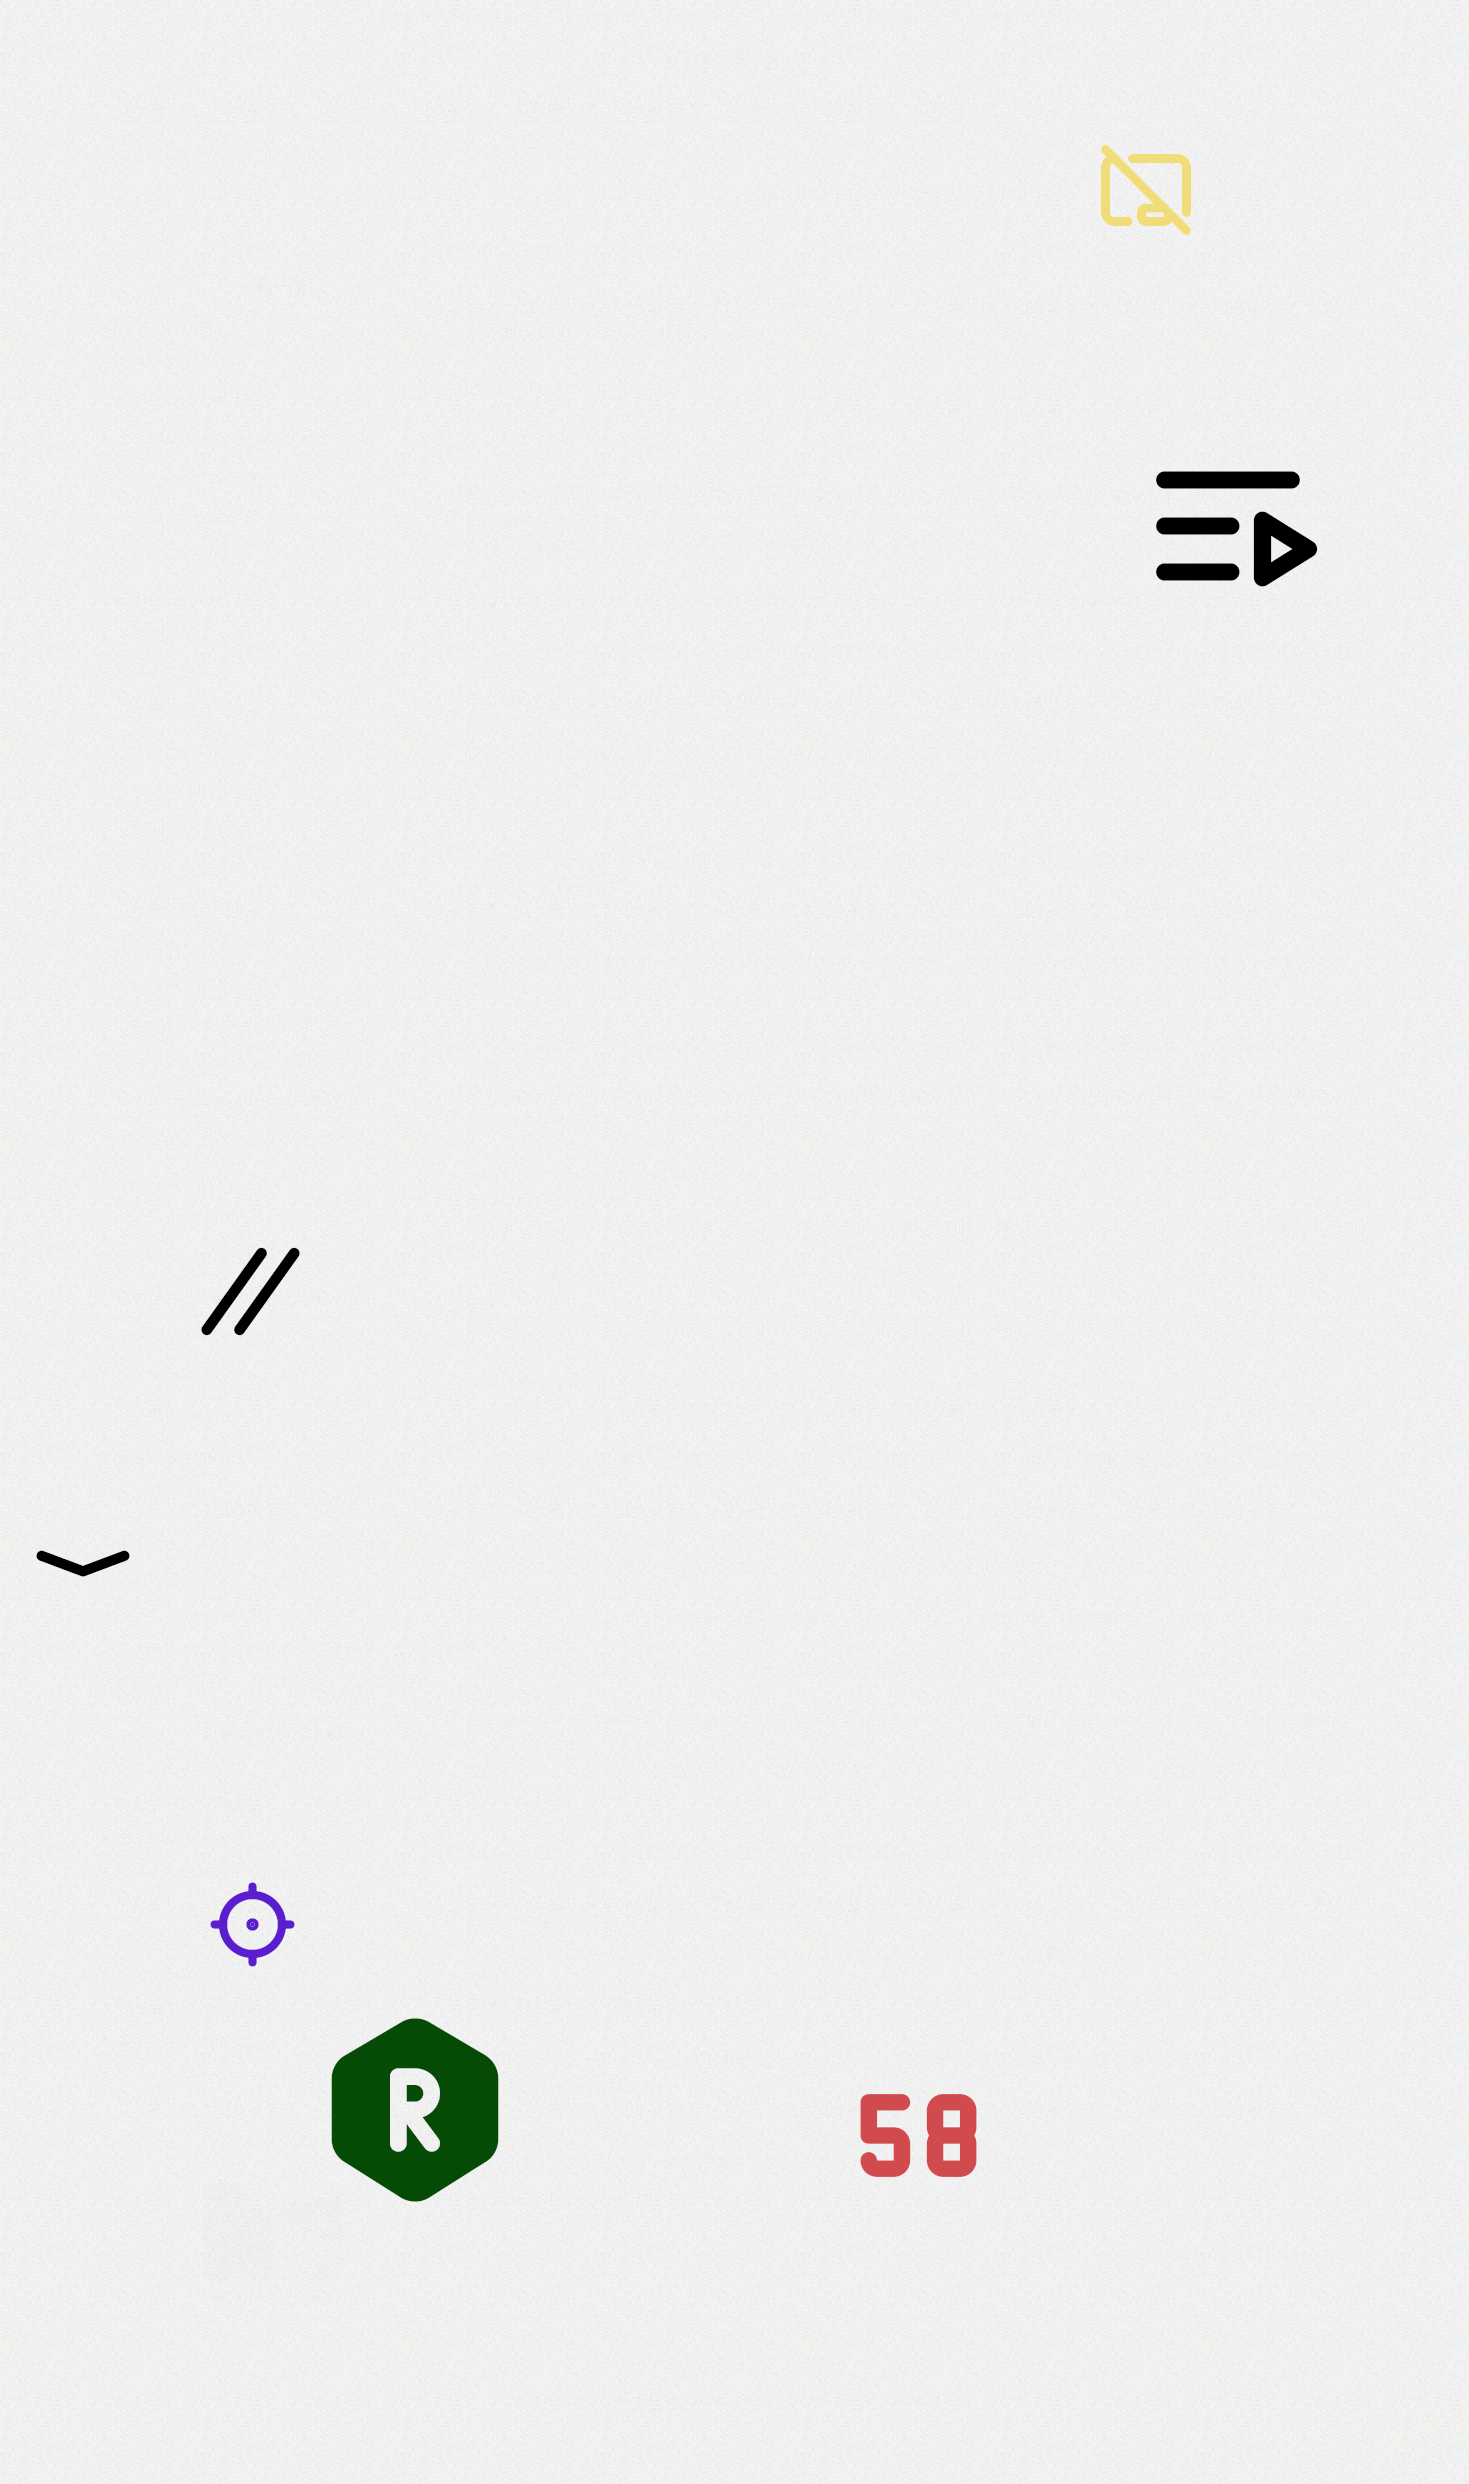  Describe the element at coordinates (918, 2135) in the screenshot. I see `indicates item number 58 in a list or sequence` at that location.